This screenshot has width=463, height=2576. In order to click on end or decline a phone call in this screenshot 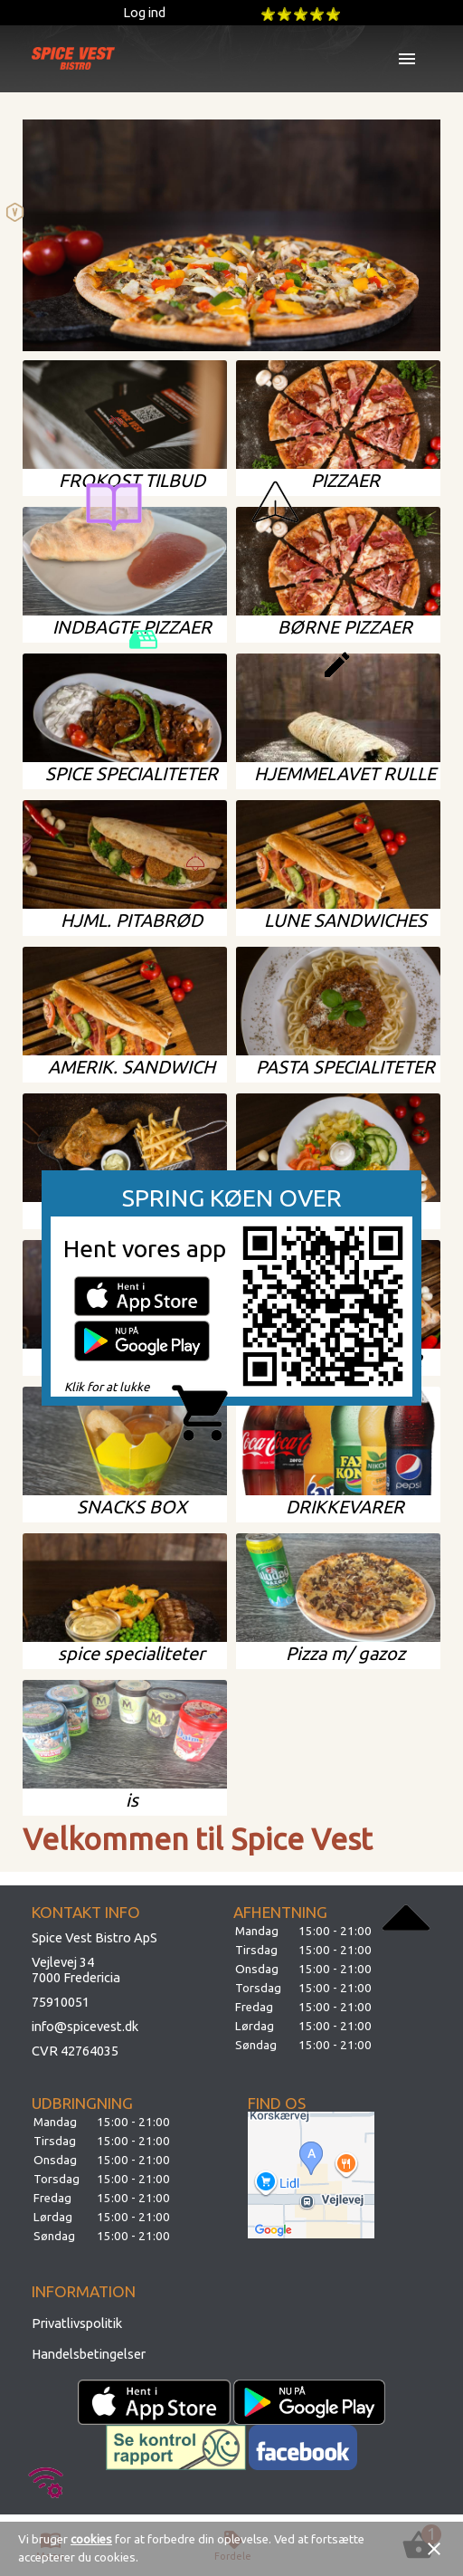, I will do `click(116, 421)`.